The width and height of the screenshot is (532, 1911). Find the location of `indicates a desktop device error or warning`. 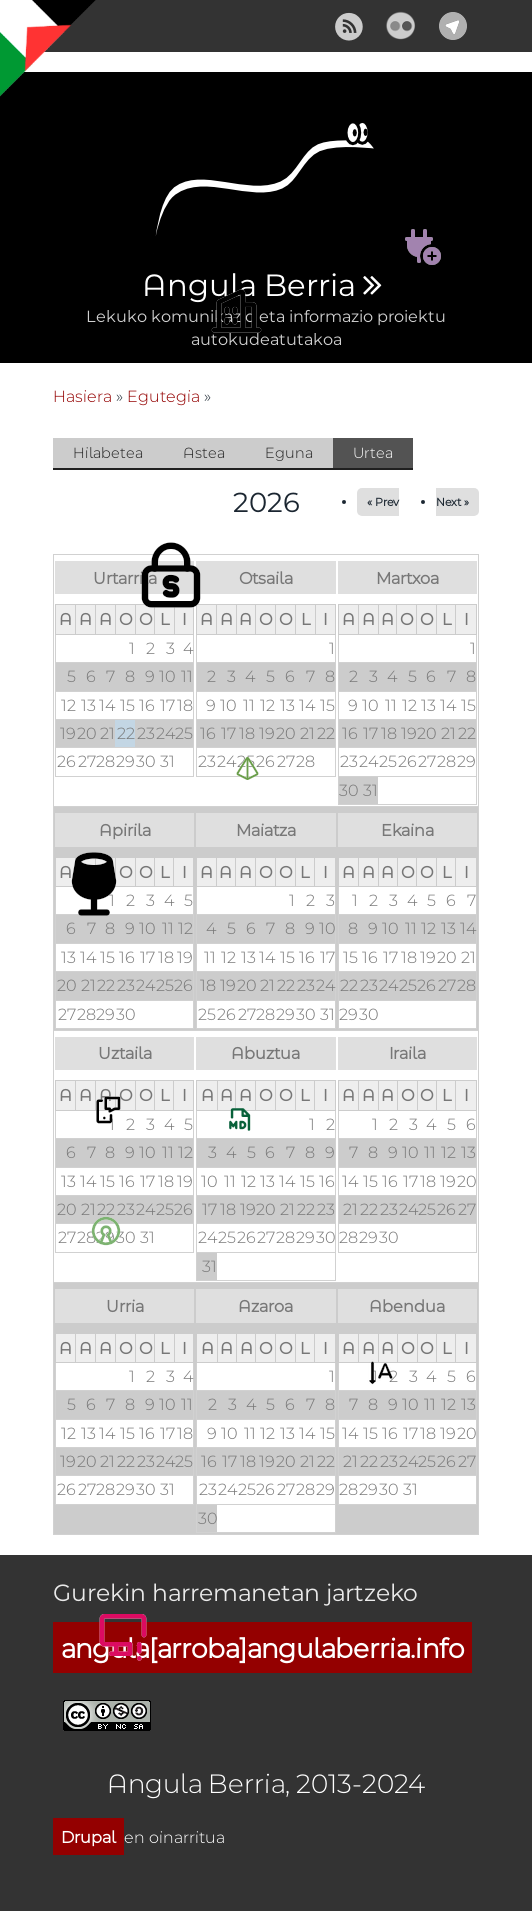

indicates a desktop device error or warning is located at coordinates (123, 1635).